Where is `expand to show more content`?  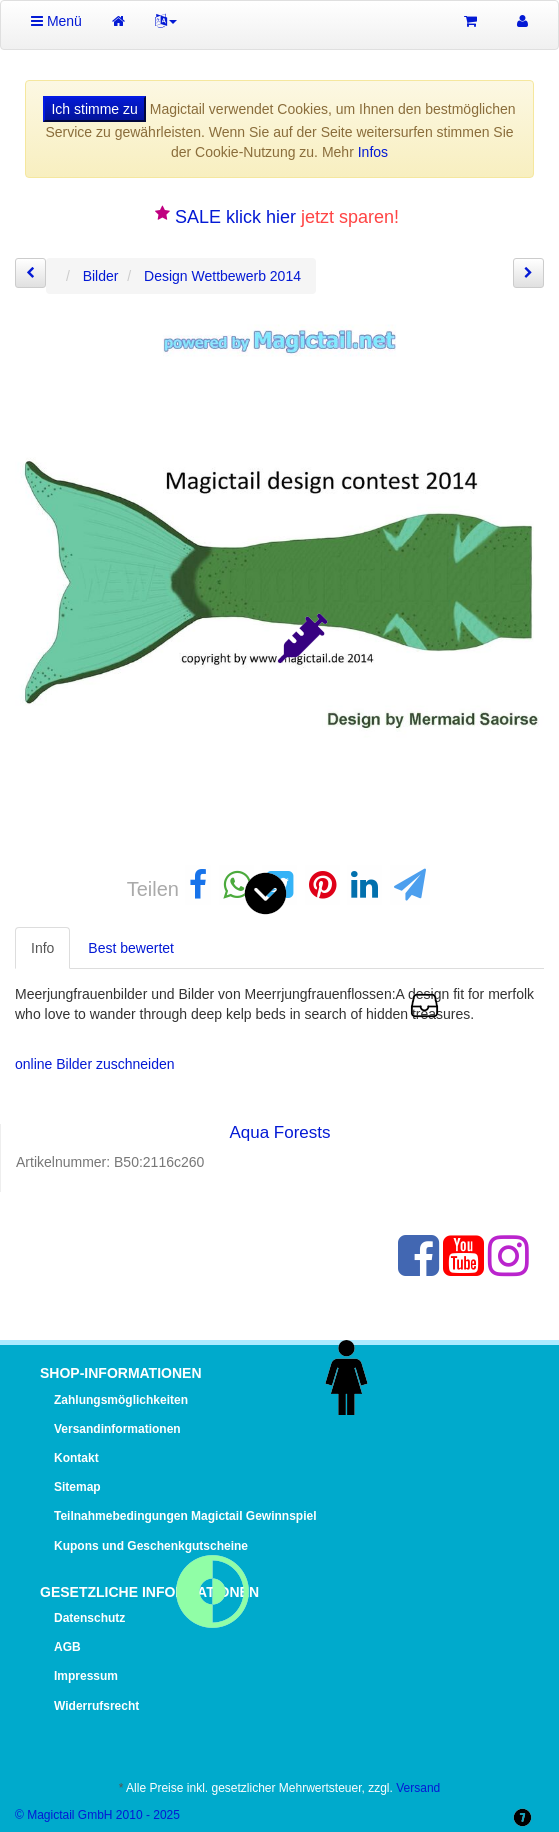 expand to show more content is located at coordinates (265, 893).